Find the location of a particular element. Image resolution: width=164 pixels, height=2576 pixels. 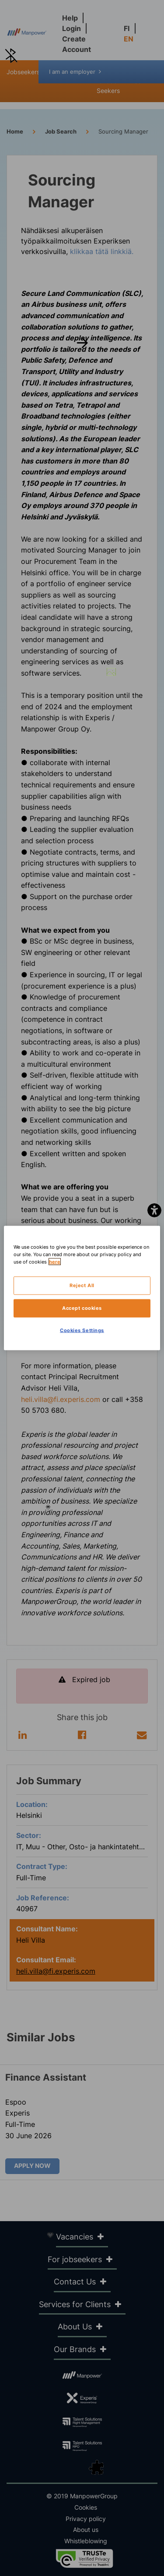

bluetooth is disabled or turned off is located at coordinates (10, 55).